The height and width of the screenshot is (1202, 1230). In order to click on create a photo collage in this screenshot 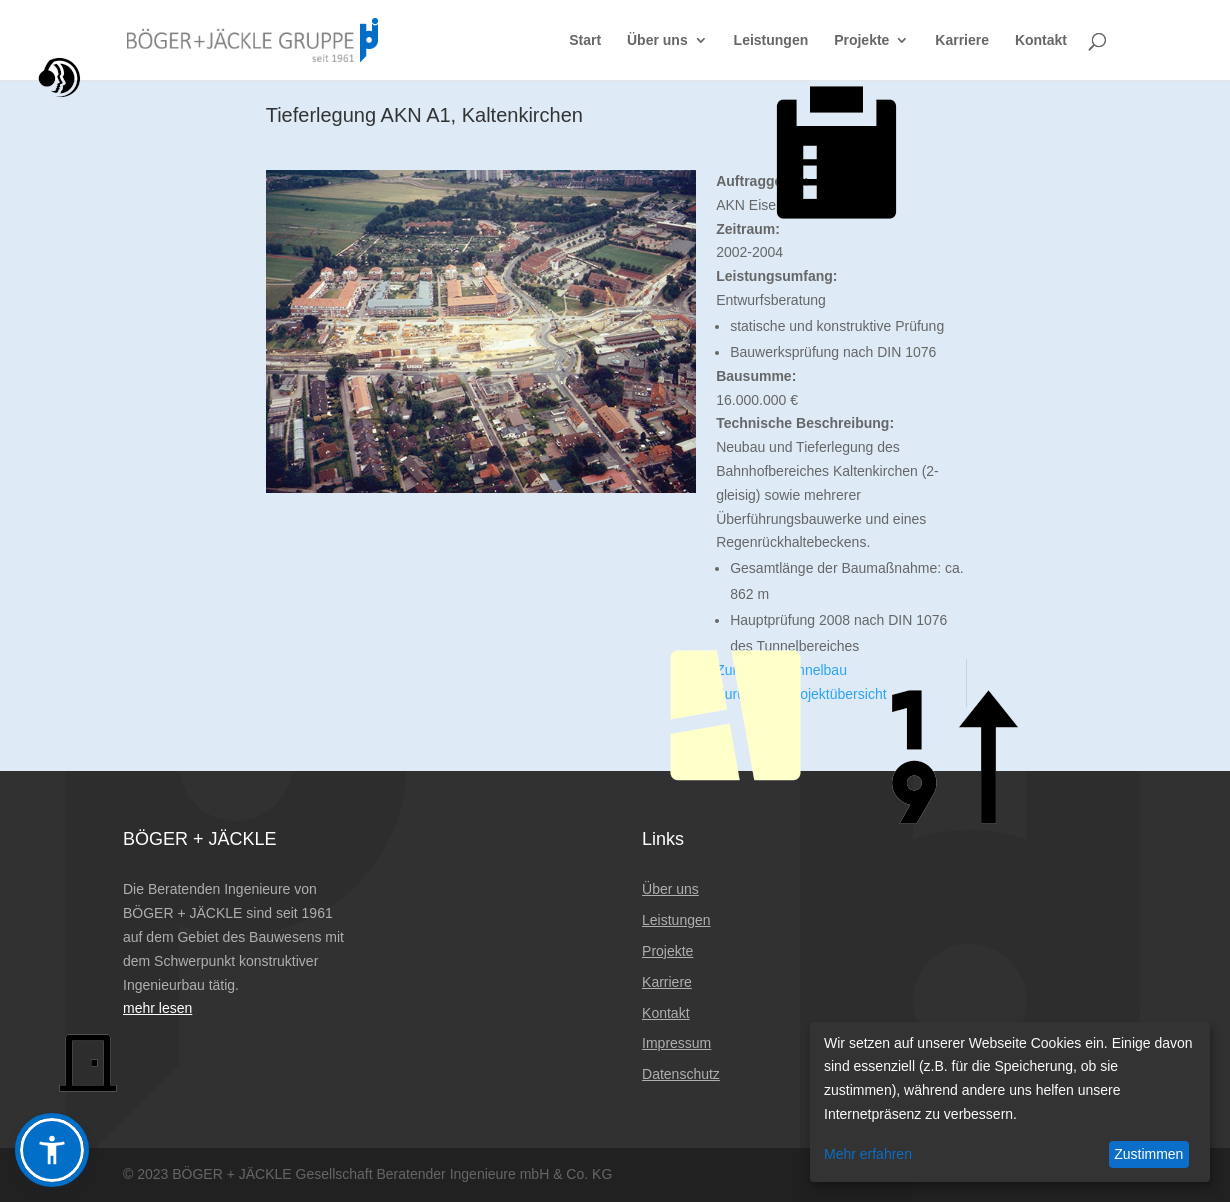, I will do `click(735, 714)`.